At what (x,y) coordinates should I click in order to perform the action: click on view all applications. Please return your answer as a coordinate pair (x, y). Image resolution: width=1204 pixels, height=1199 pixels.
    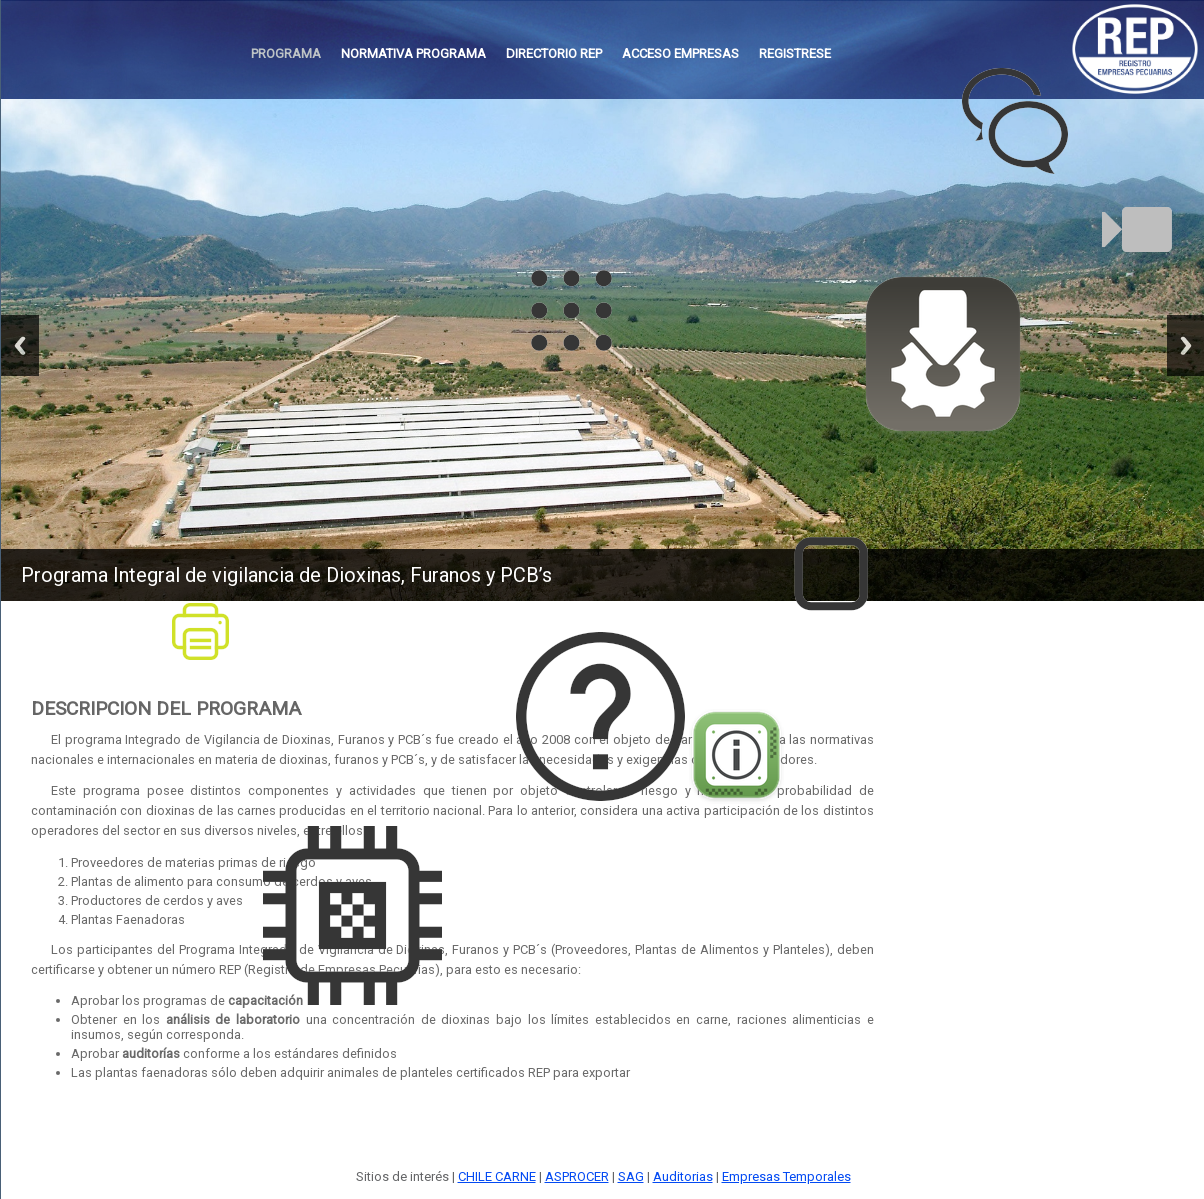
    Looking at the image, I should click on (571, 310).